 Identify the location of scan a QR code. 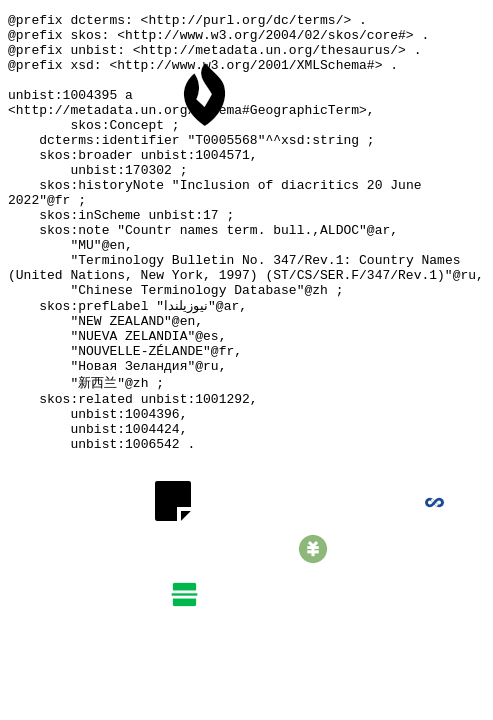
(184, 594).